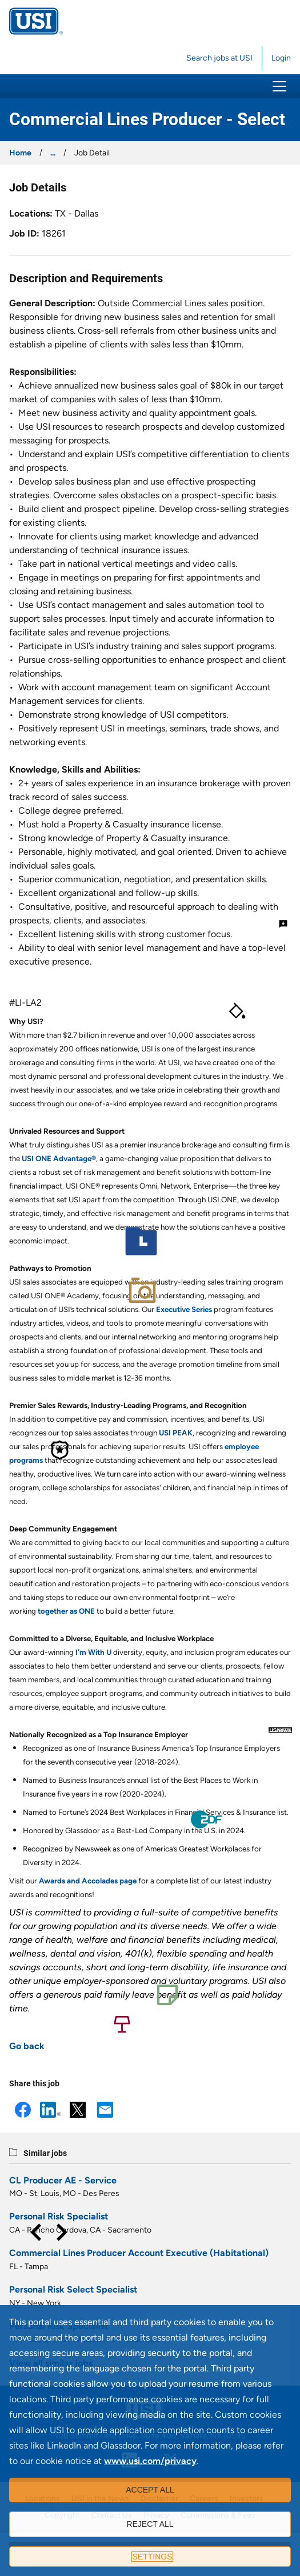  I want to click on view or edit source code, so click(49, 2232).